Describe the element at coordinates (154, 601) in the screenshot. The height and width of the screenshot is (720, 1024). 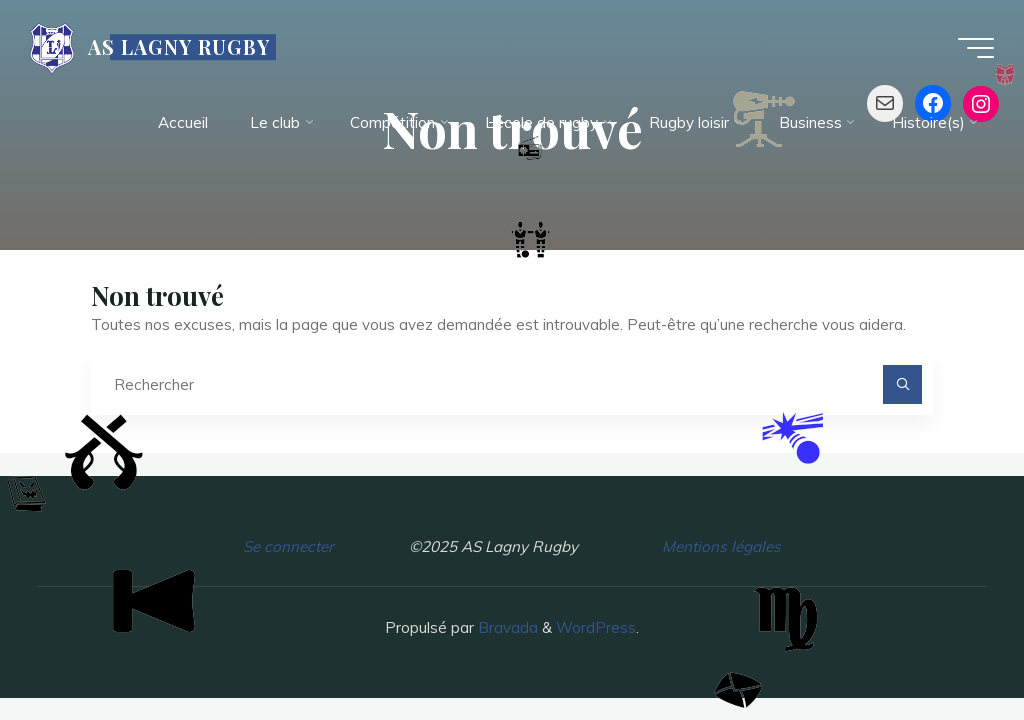
I see `go to previous track or media` at that location.